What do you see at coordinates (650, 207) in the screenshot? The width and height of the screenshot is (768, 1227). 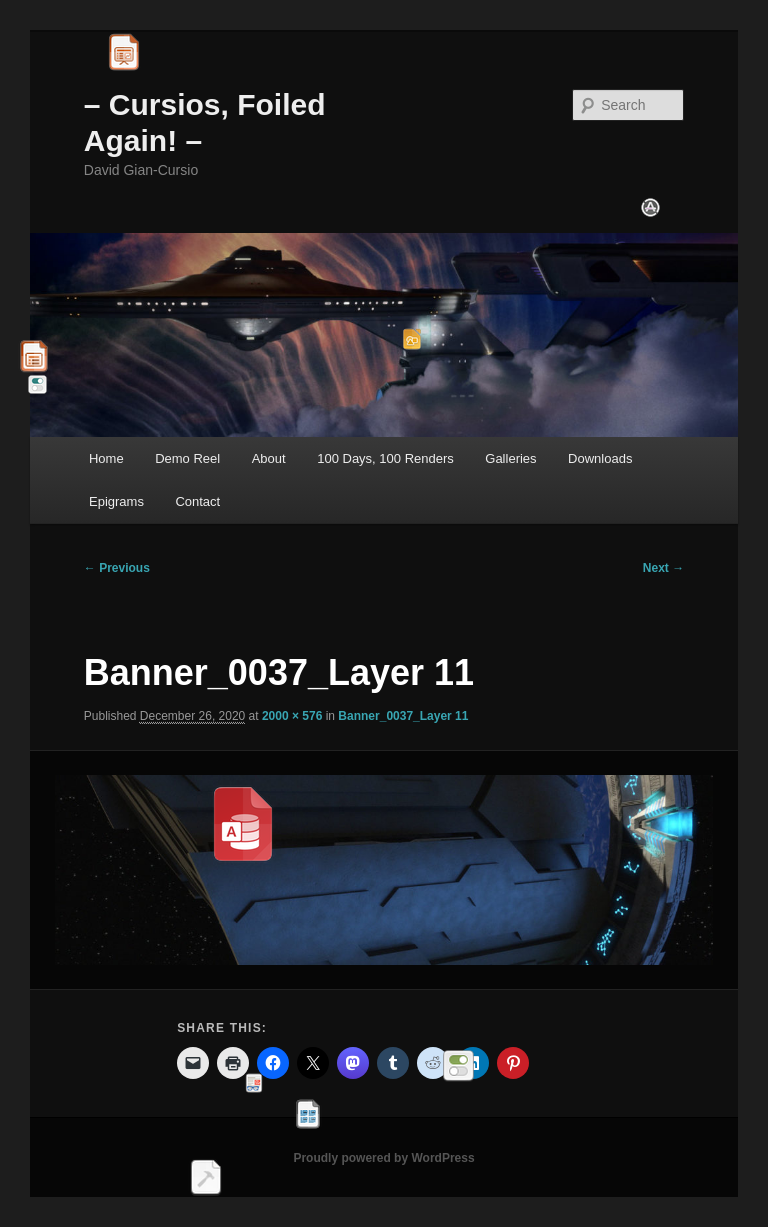 I see `check for available software updates` at bounding box center [650, 207].